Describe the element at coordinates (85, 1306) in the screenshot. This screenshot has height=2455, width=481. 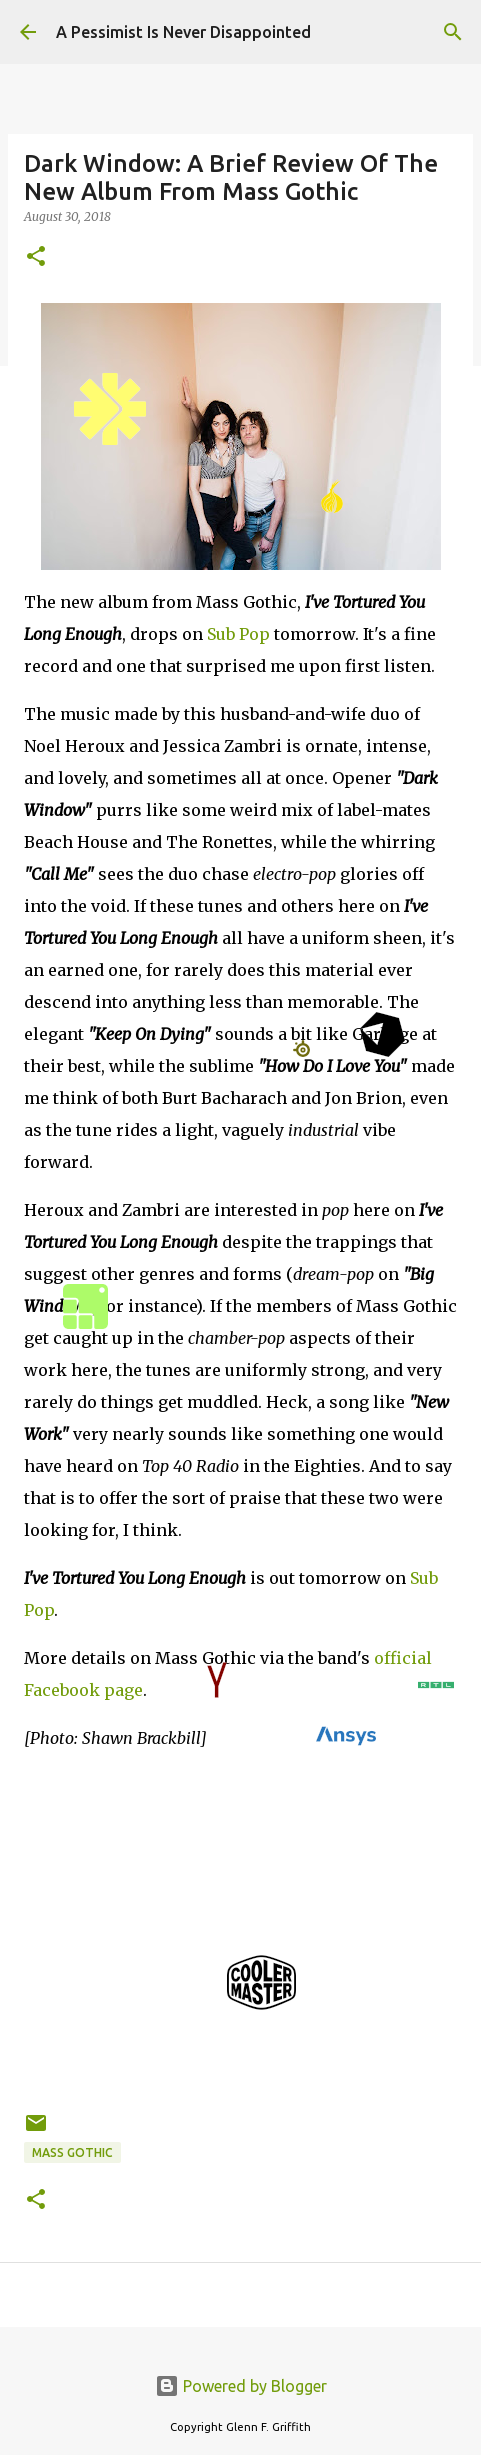
I see `LVGL graphics library logo` at that location.